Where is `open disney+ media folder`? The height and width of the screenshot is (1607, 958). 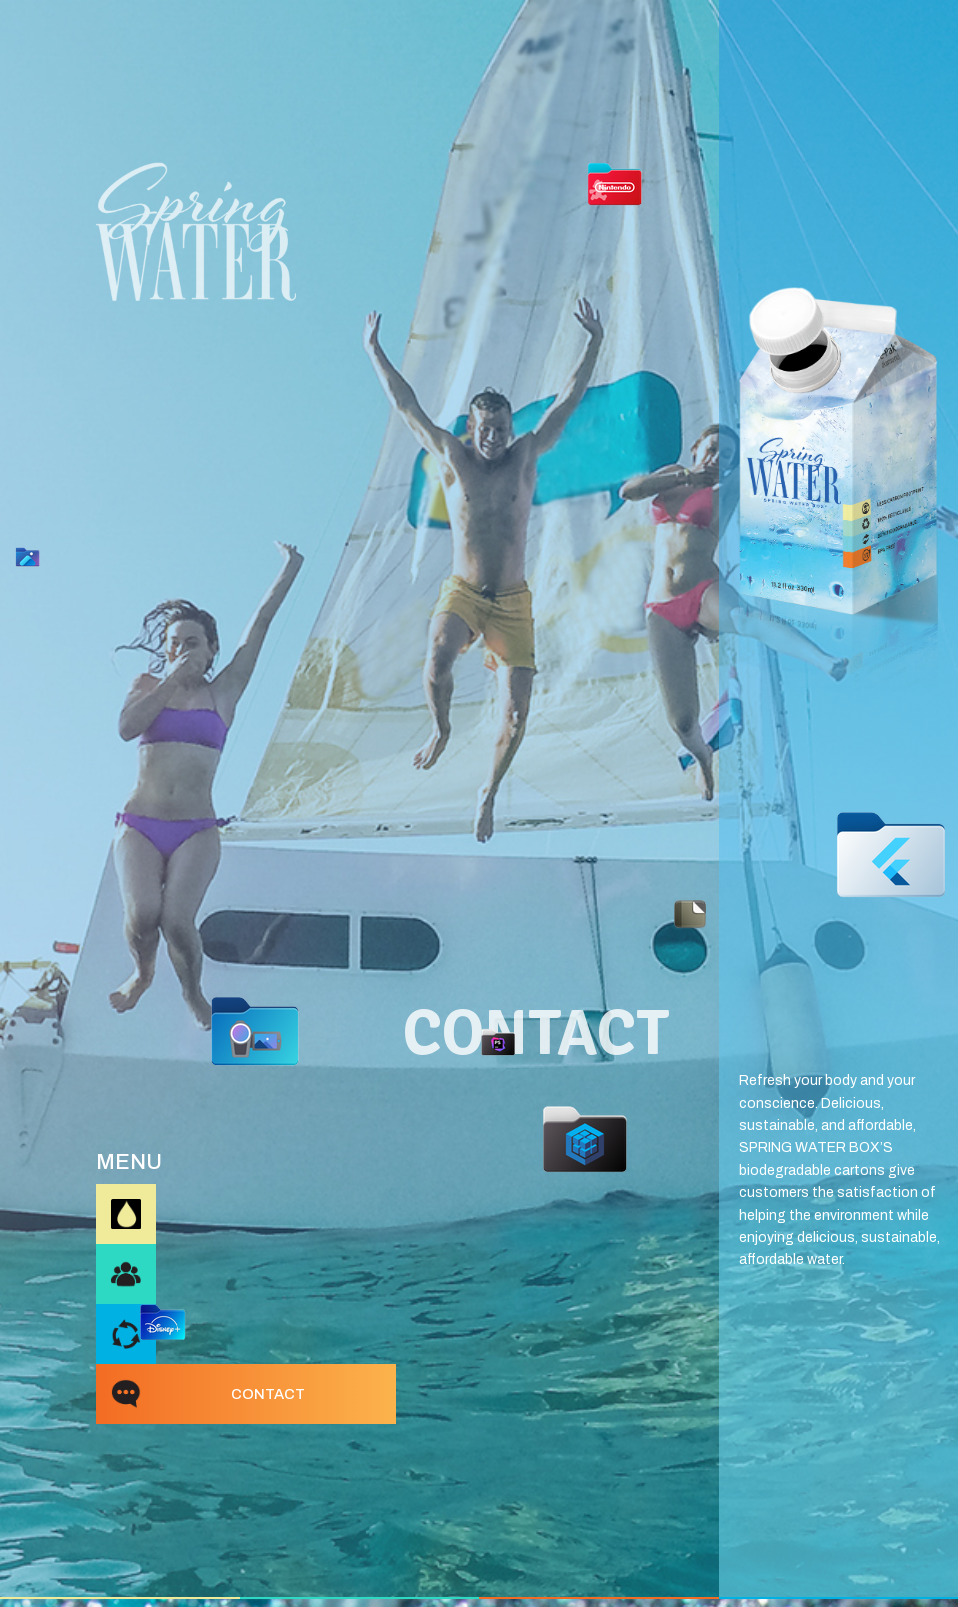 open disney+ media folder is located at coordinates (162, 1323).